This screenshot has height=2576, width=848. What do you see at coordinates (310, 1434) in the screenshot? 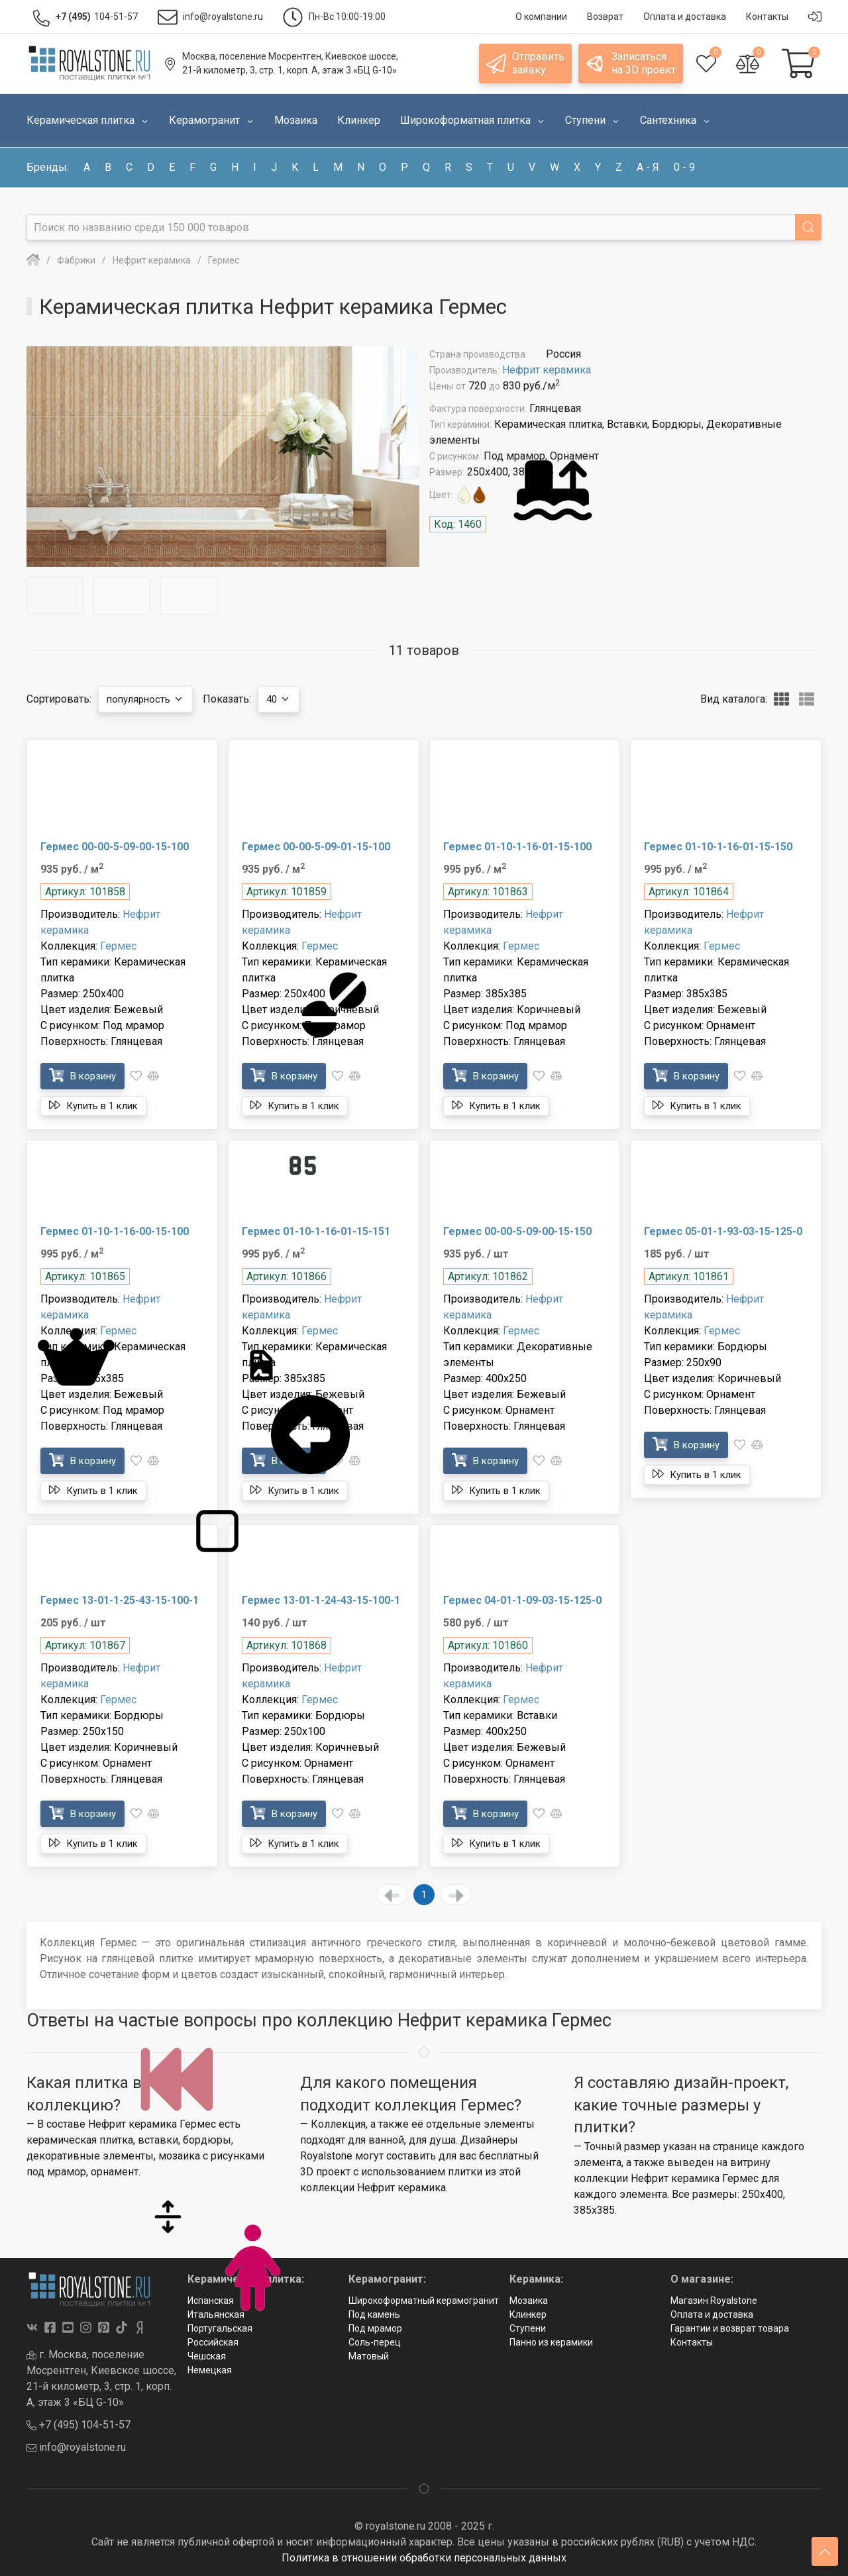
I see `go back to the previous screen` at bounding box center [310, 1434].